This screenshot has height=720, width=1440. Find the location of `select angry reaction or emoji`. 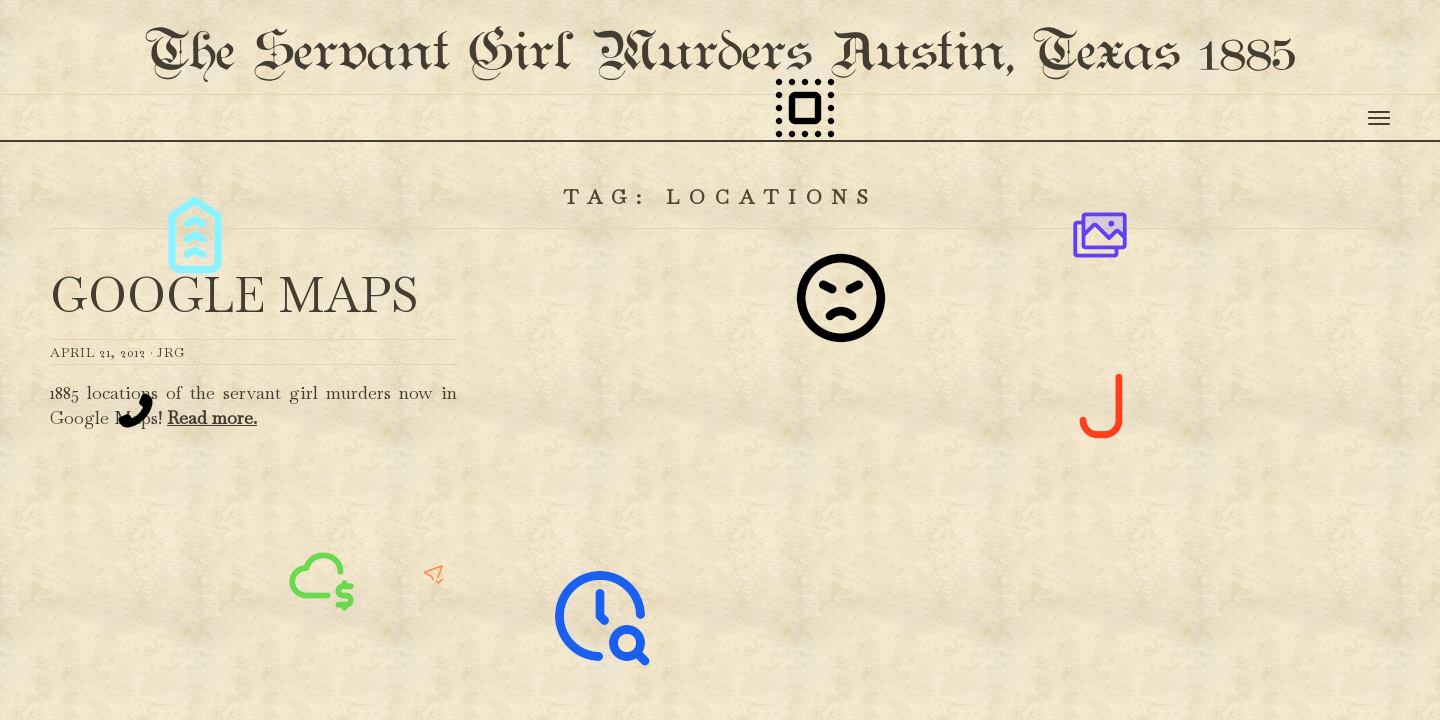

select angry reaction or emoji is located at coordinates (841, 298).